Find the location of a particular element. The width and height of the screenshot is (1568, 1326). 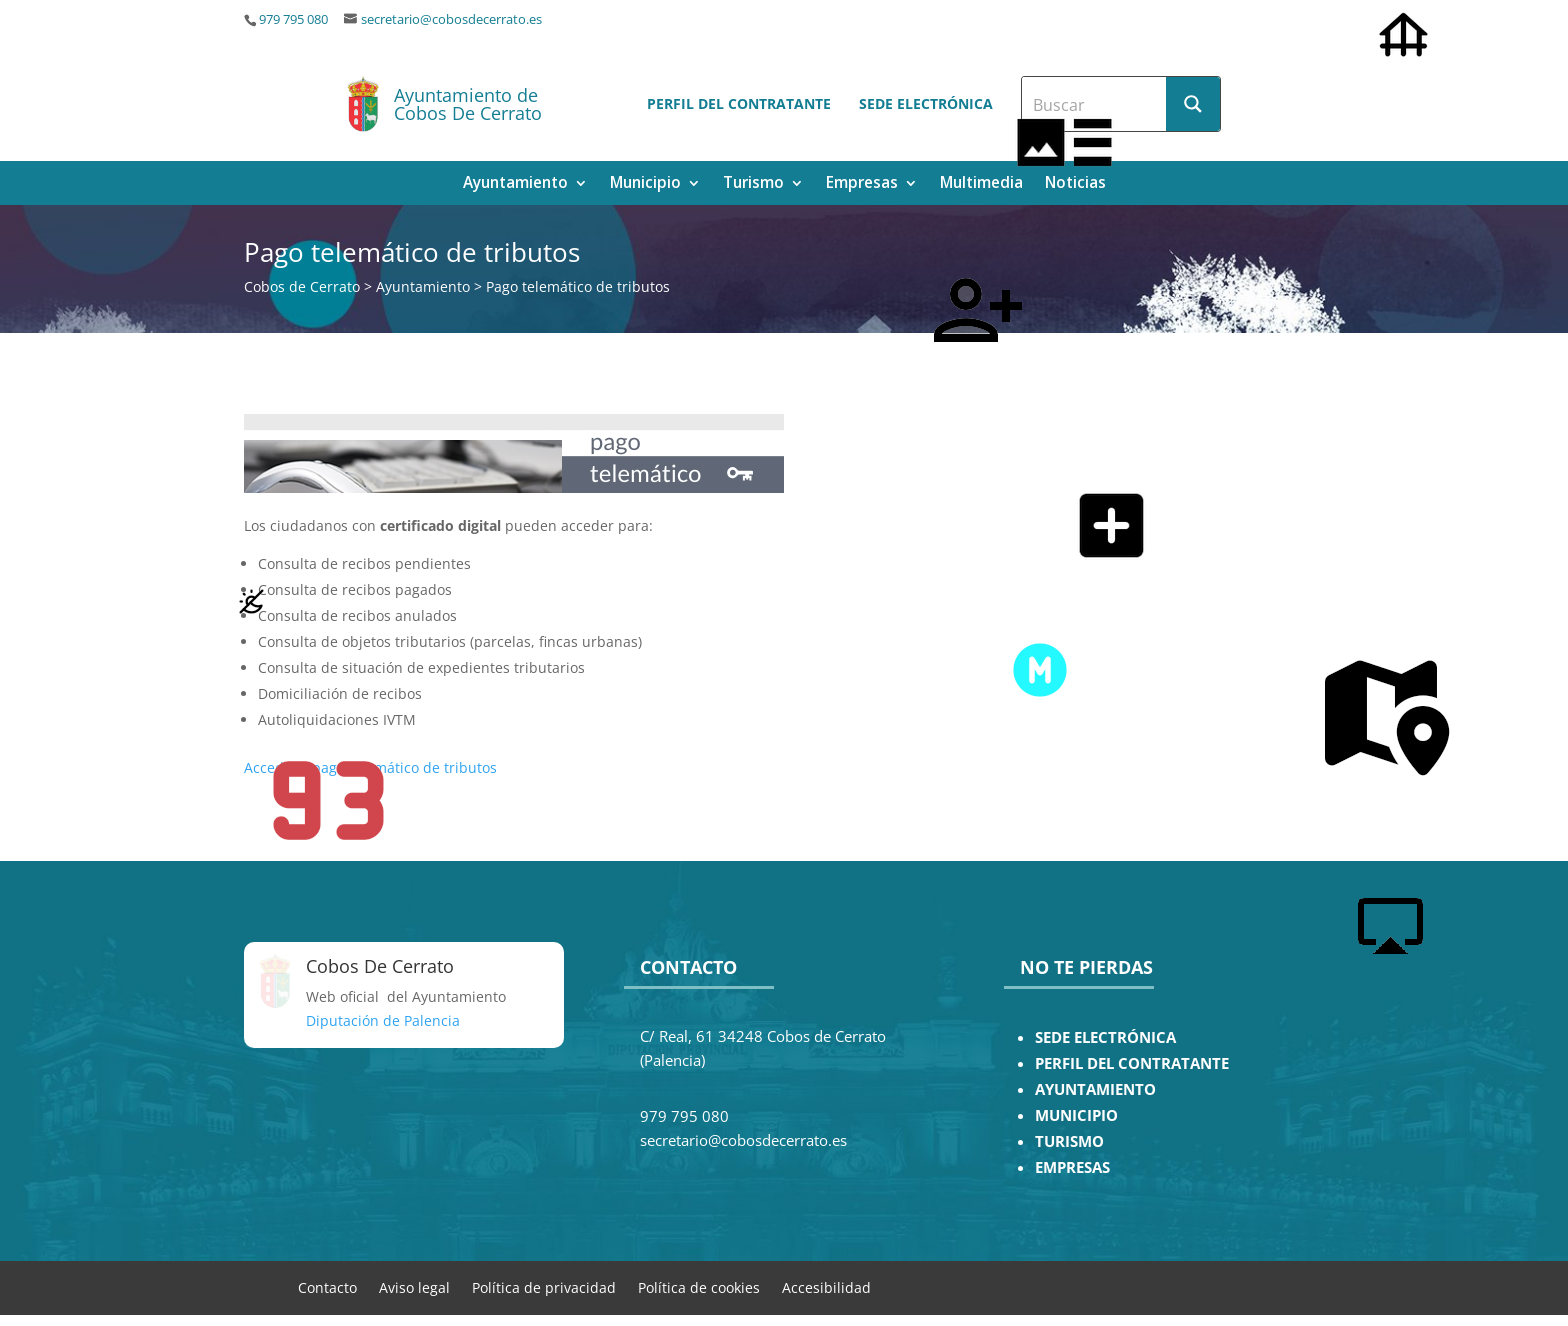

add a new item or content is located at coordinates (1111, 525).